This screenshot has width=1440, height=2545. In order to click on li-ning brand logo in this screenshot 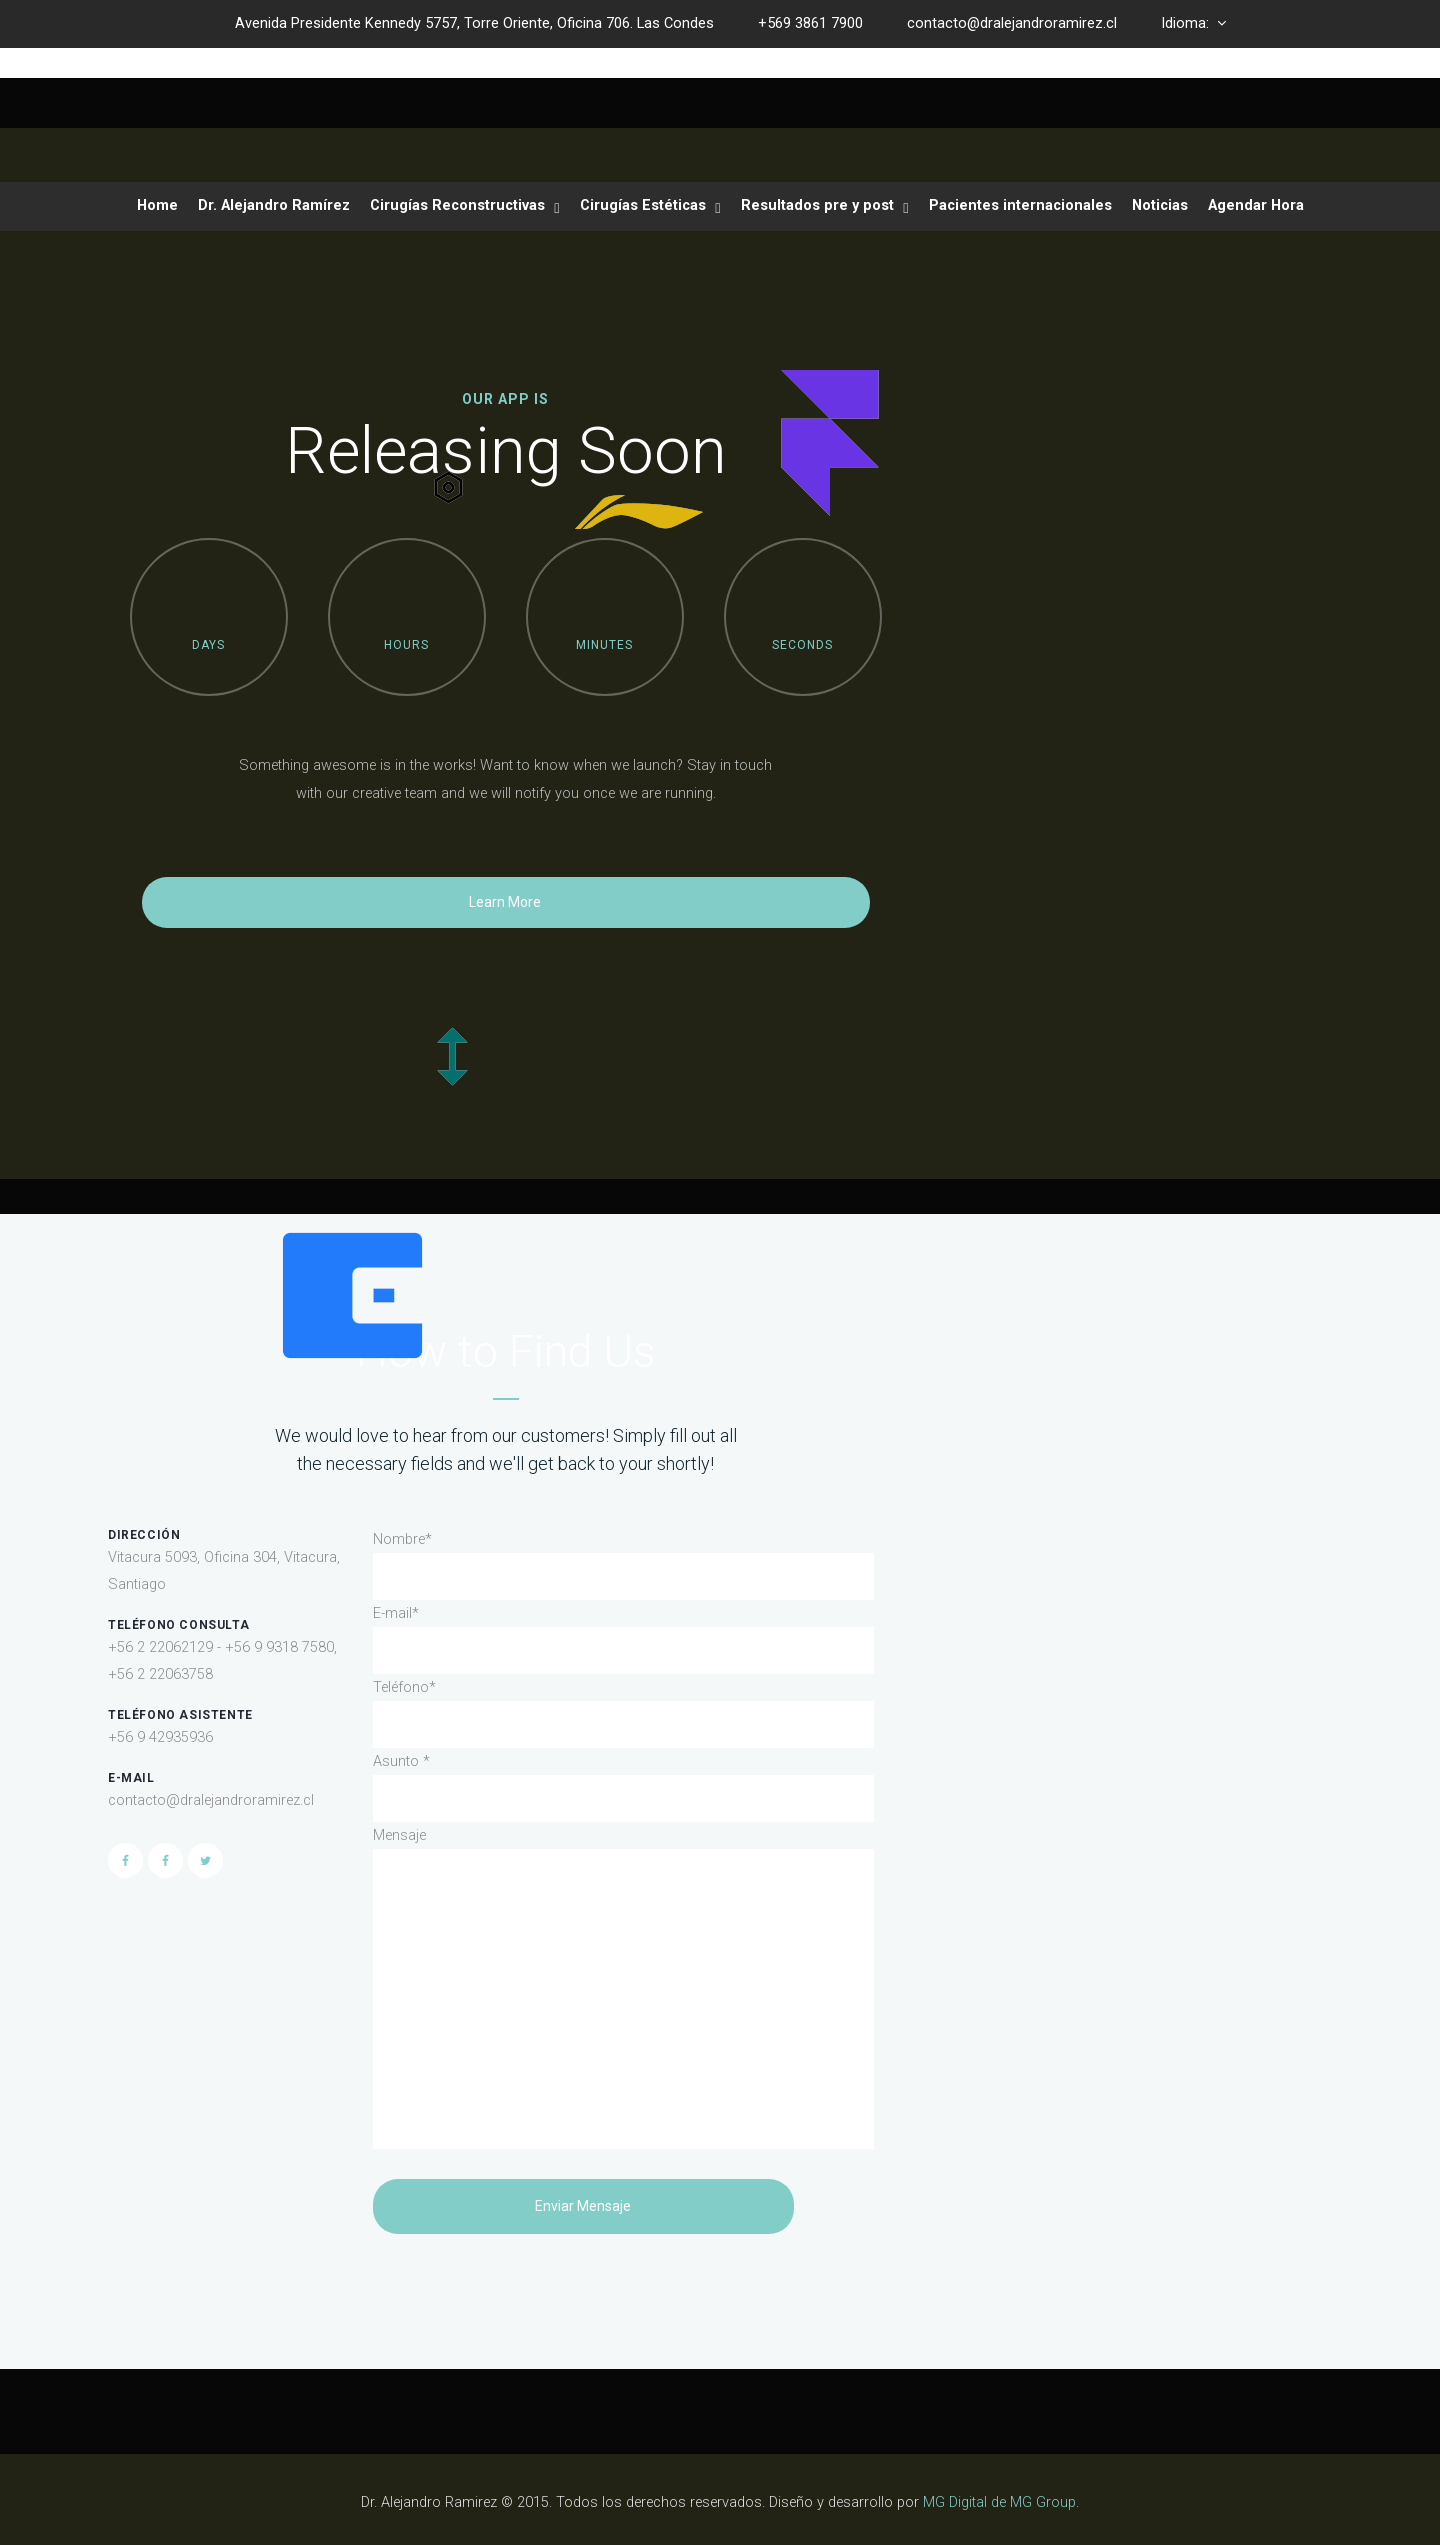, I will do `click(639, 512)`.